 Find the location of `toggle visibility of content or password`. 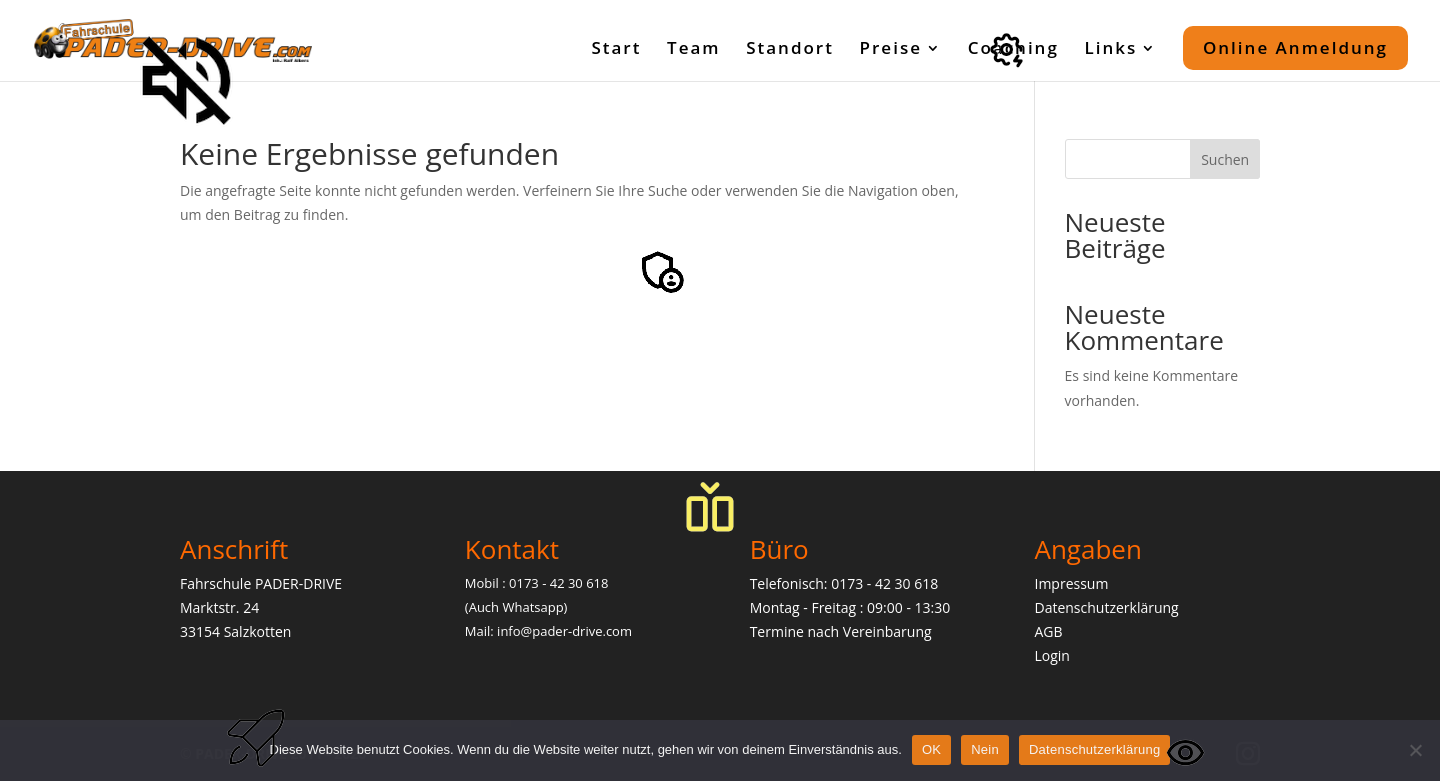

toggle visibility of content or password is located at coordinates (1185, 753).